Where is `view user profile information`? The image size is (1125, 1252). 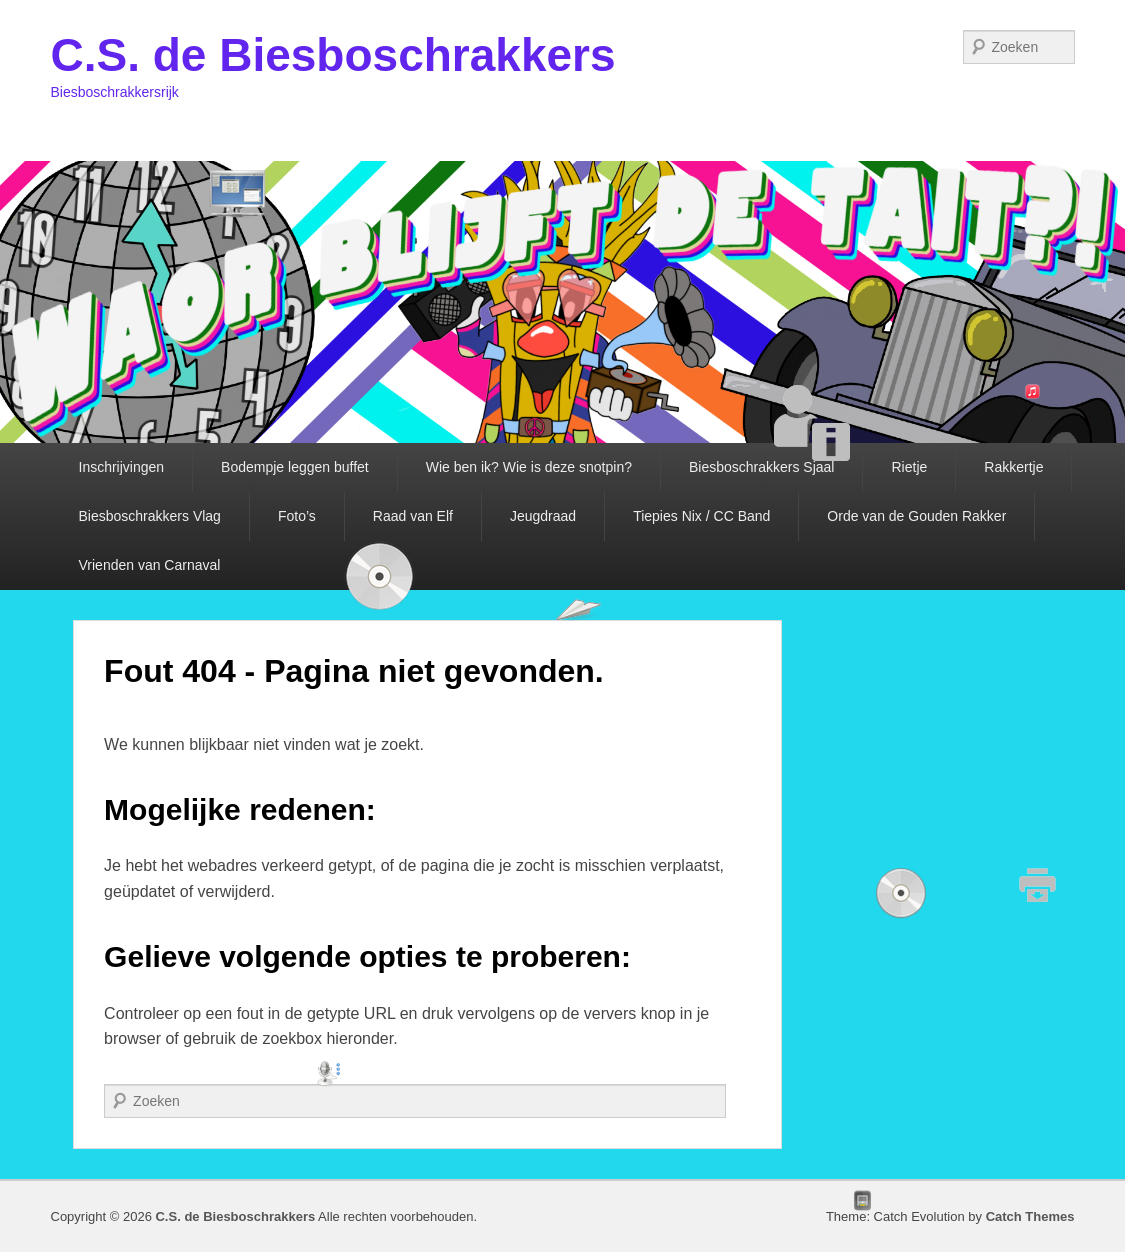
view user profile information is located at coordinates (812, 423).